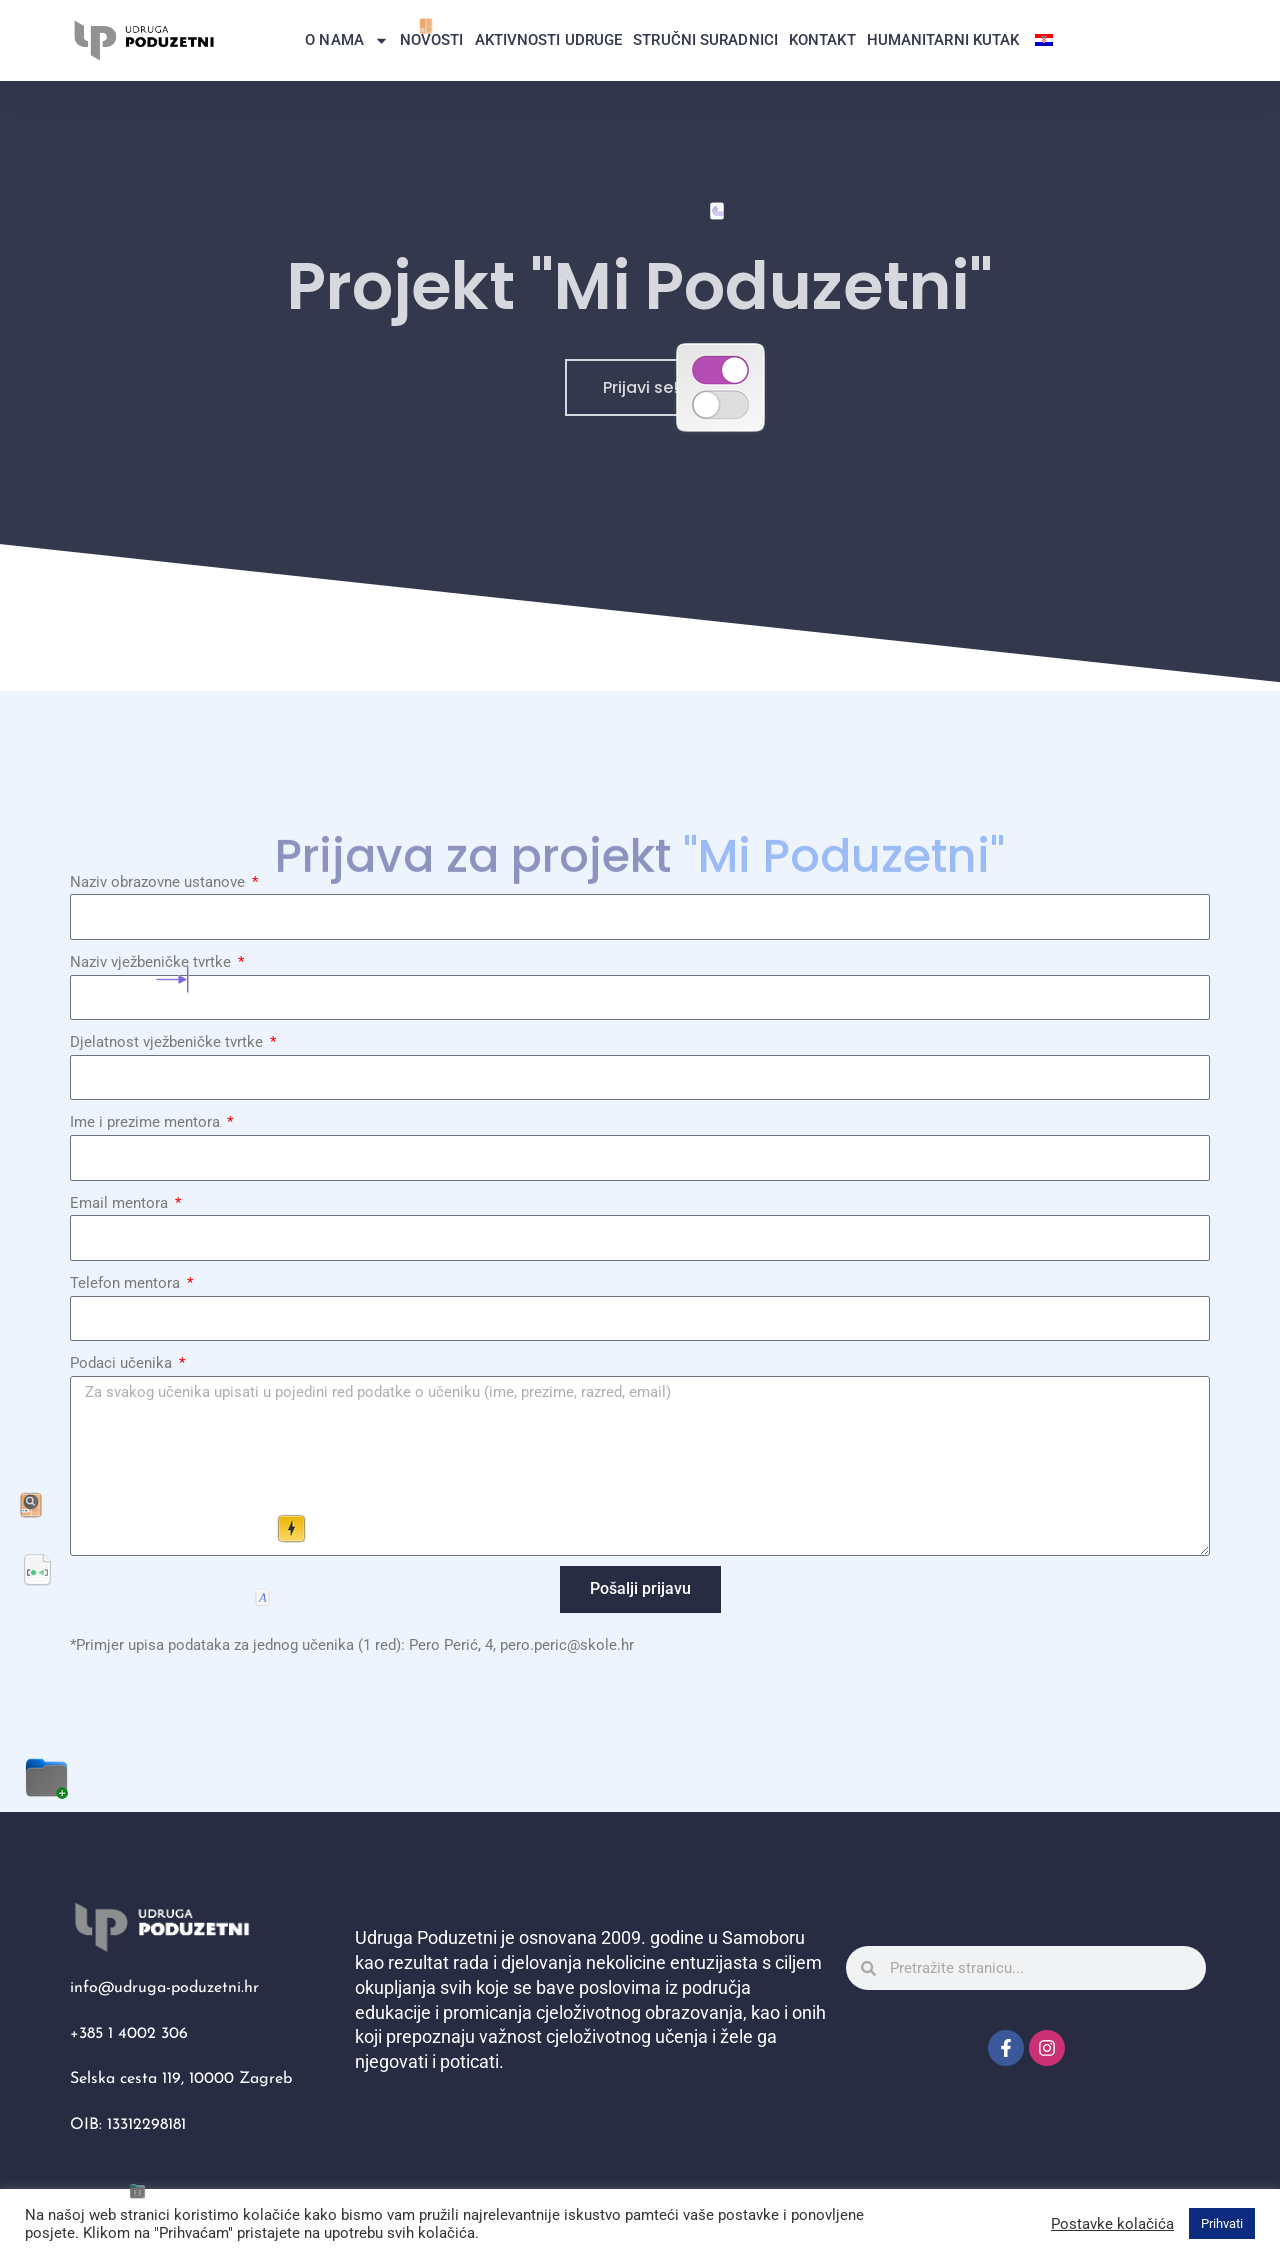 This screenshot has width=1280, height=2258. I want to click on indicates a bittorrent torrent file, so click(717, 211).